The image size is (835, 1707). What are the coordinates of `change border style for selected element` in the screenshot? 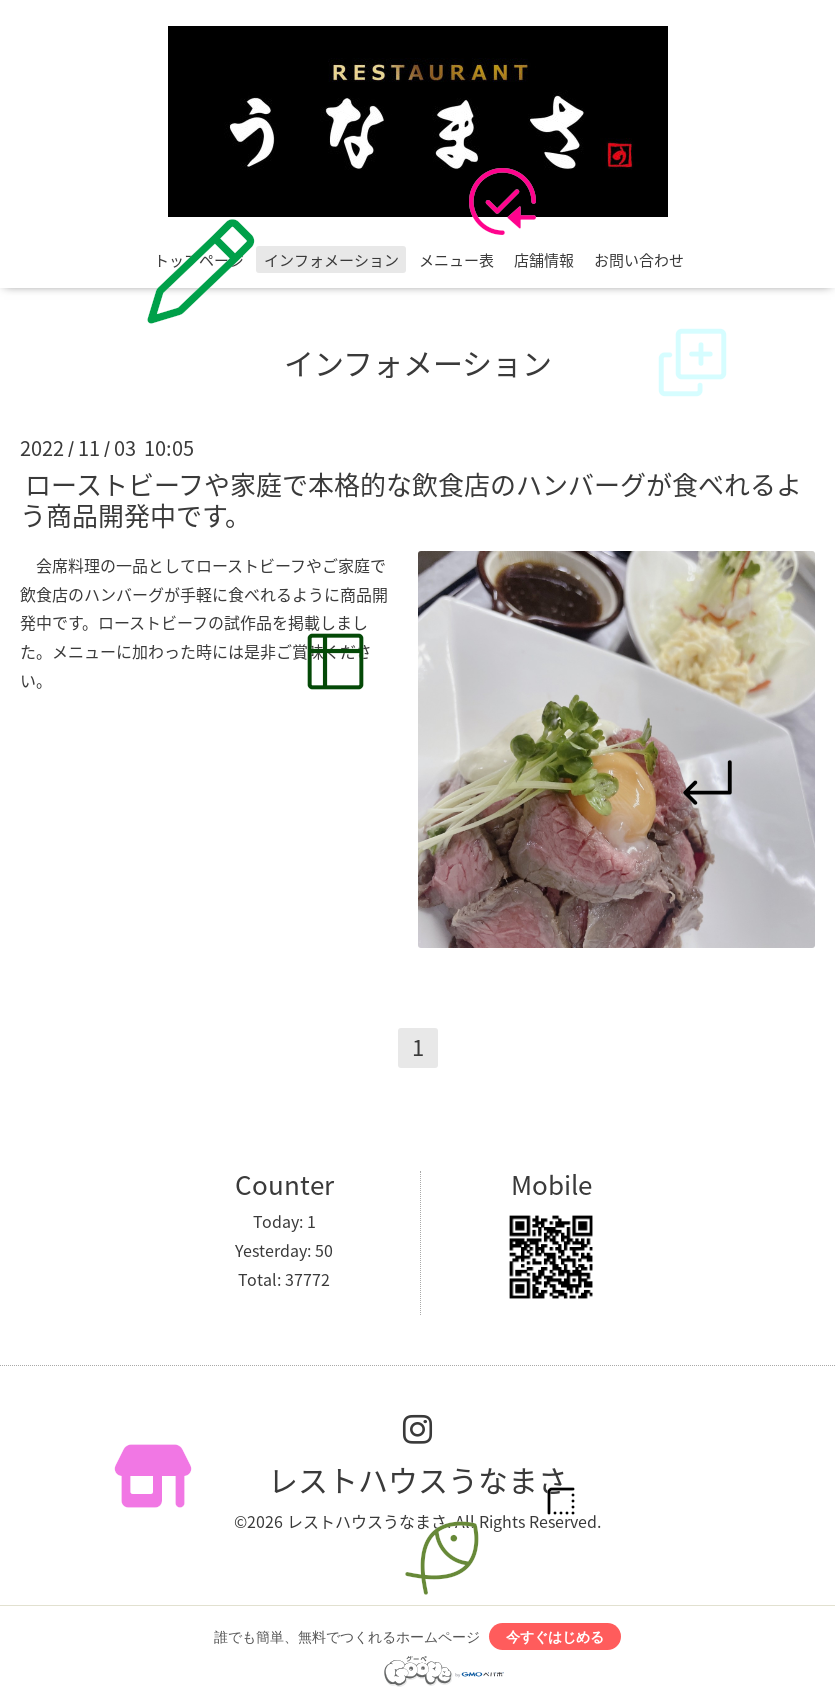 It's located at (561, 1501).